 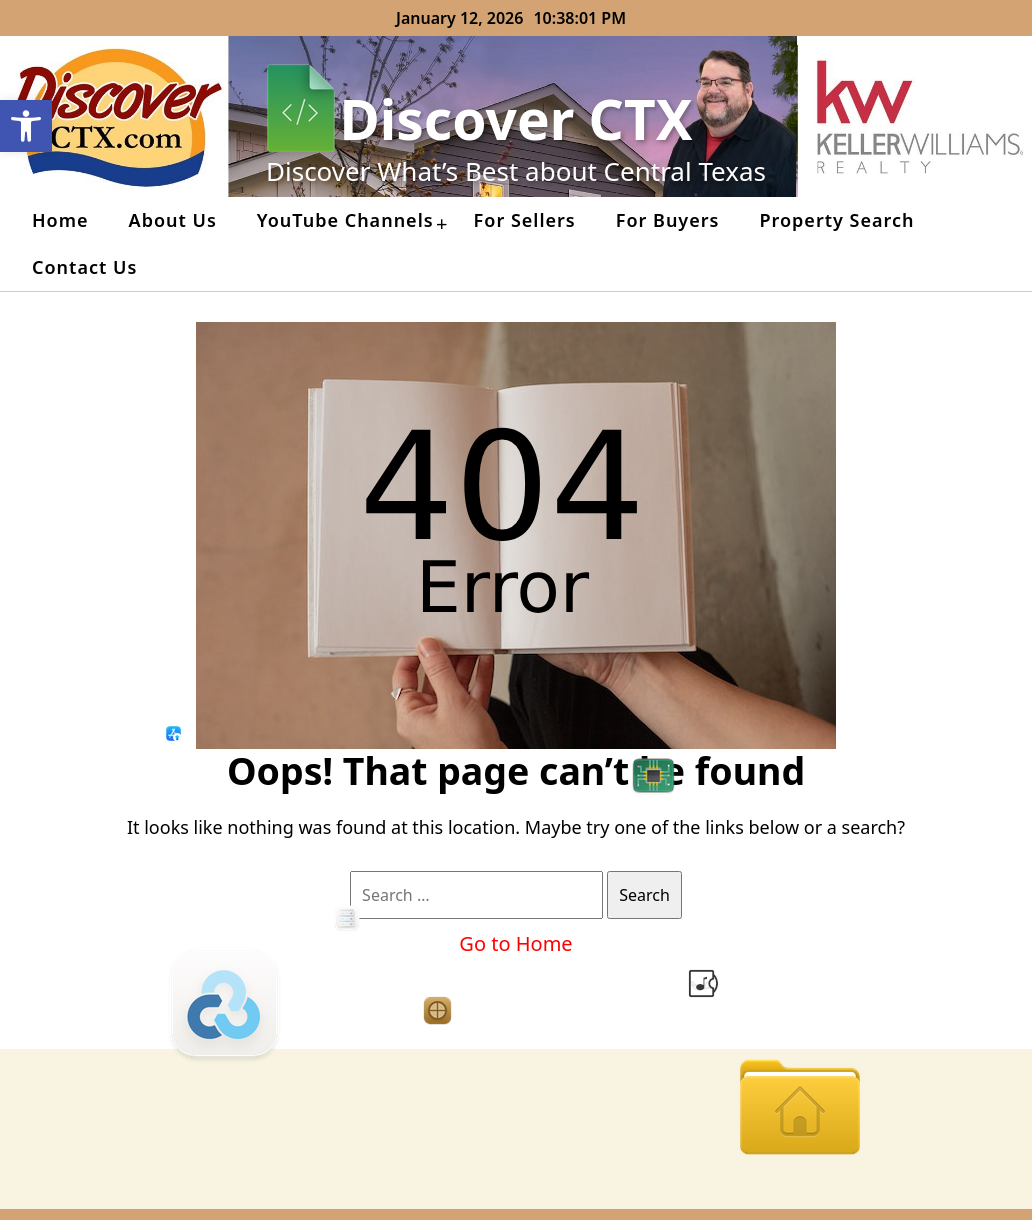 I want to click on open sequeler database management app, so click(x=347, y=918).